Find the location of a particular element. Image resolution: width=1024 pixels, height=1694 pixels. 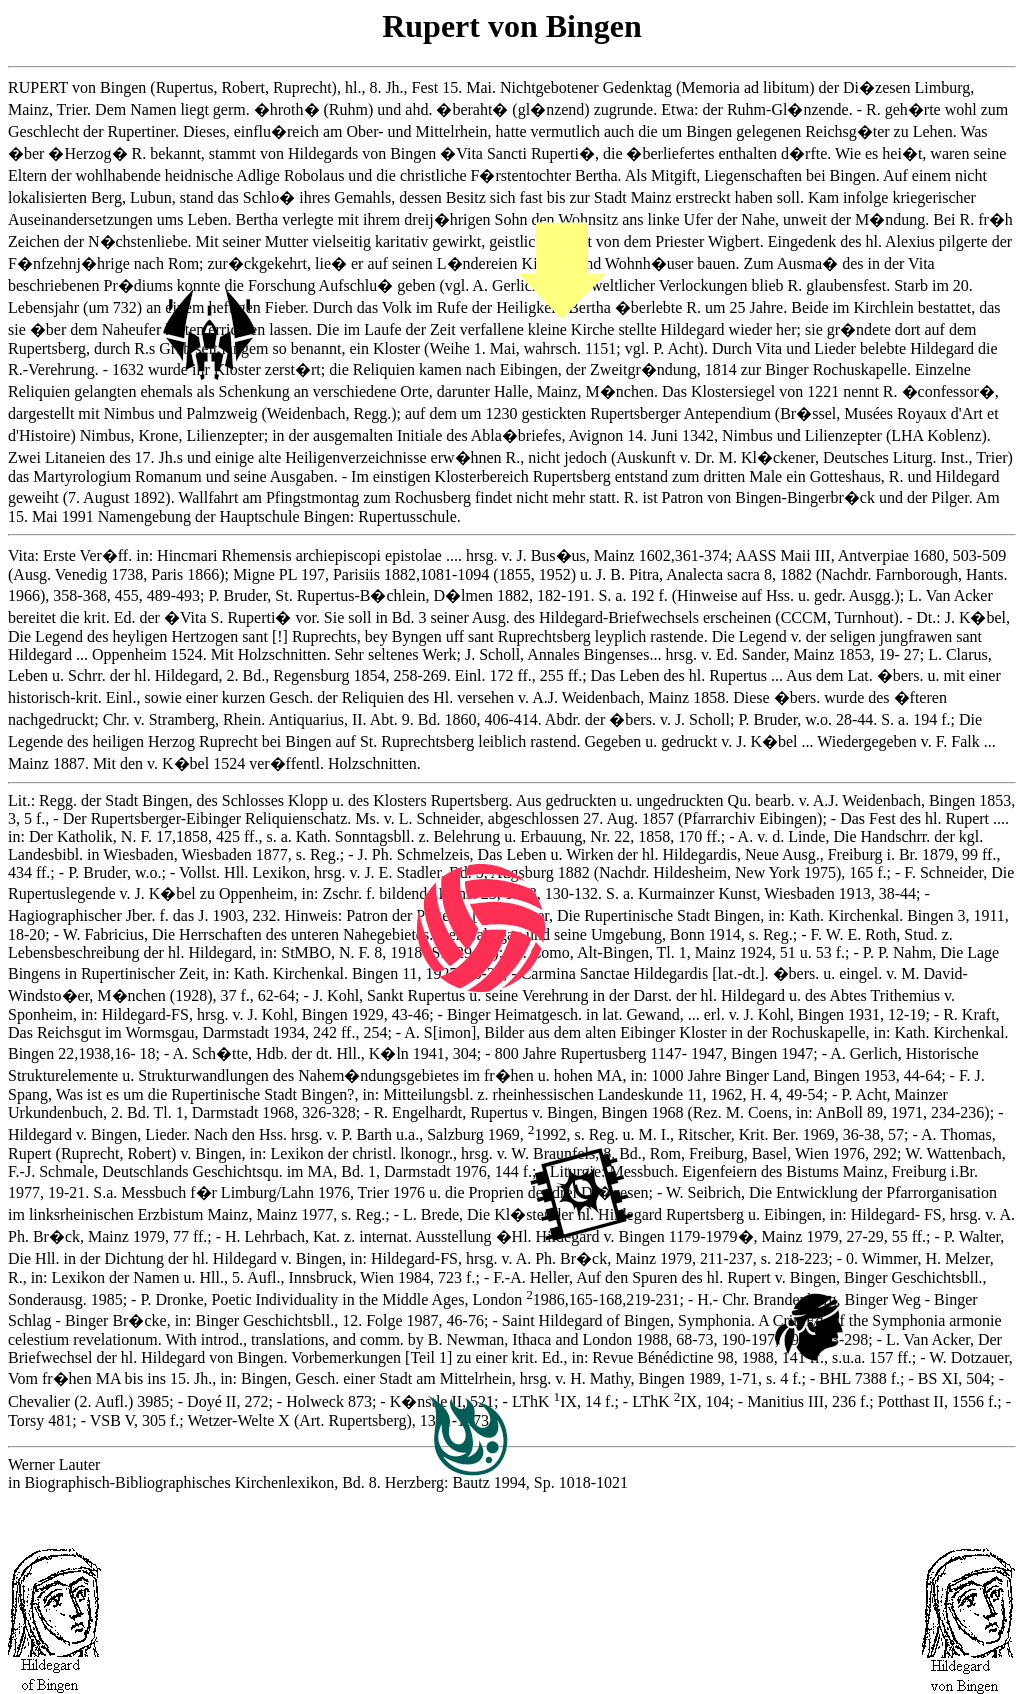

indicates CPU or processor damage is located at coordinates (581, 1194).